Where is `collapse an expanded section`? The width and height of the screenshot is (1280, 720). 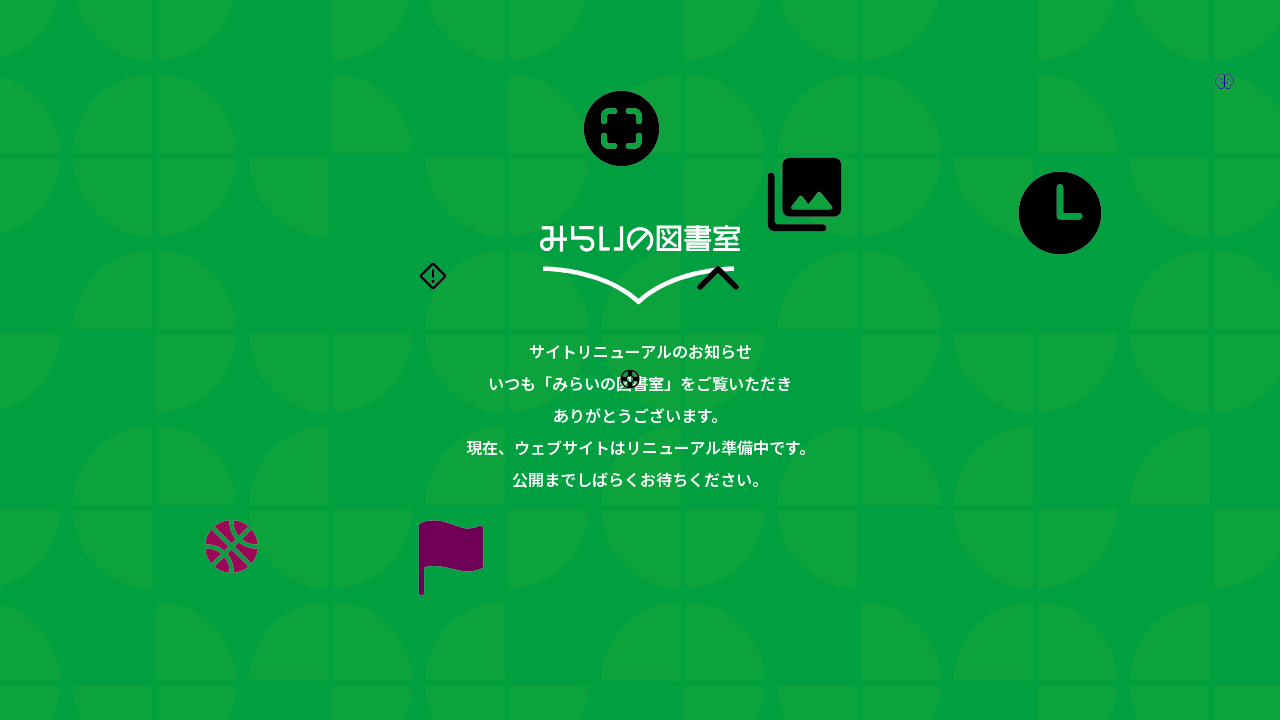
collapse an expanded section is located at coordinates (718, 278).